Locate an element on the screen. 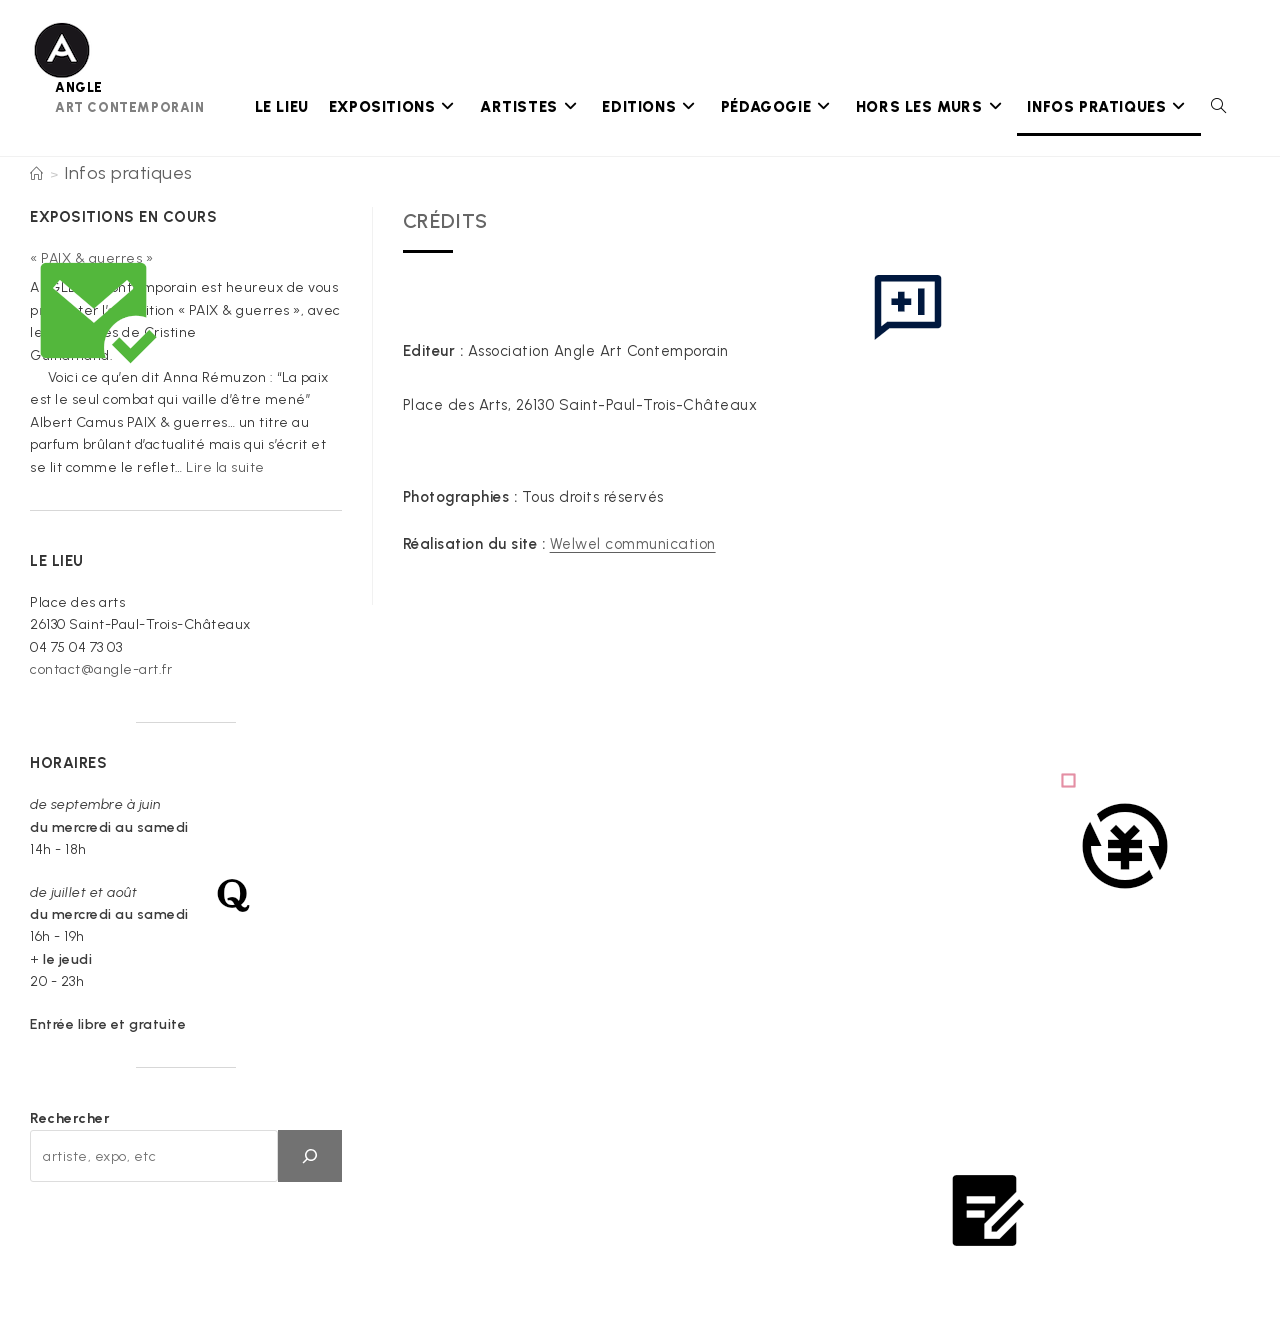 The image size is (1280, 1335). edit or compose a draft document is located at coordinates (984, 1210).